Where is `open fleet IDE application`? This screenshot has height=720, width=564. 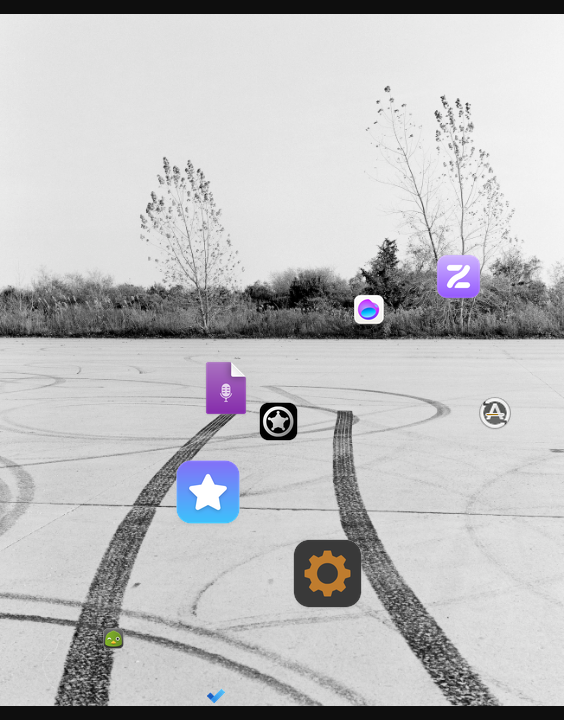
open fleet IDE application is located at coordinates (368, 309).